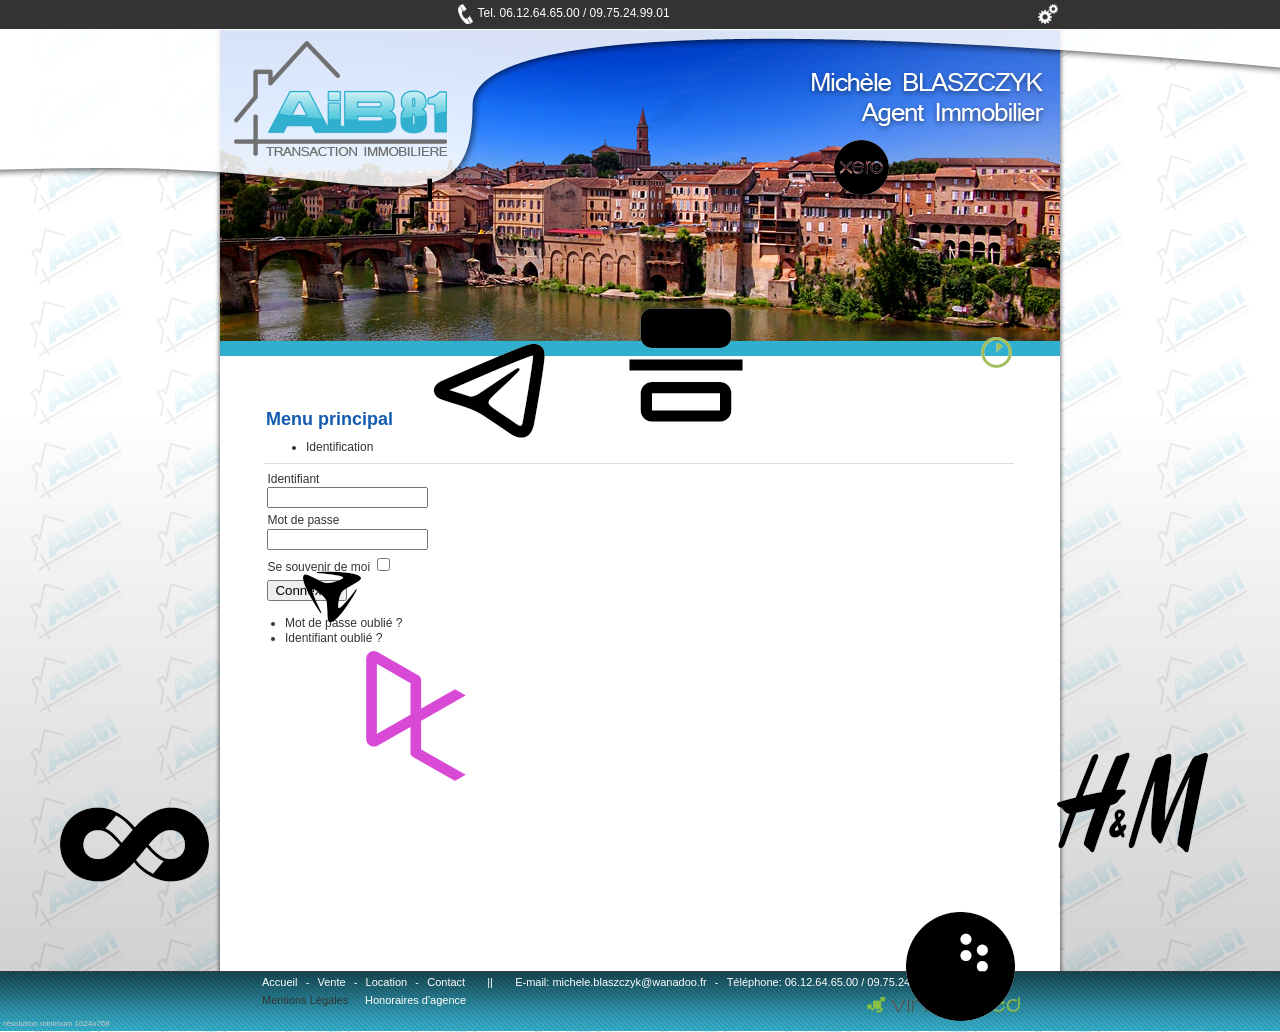 The height and width of the screenshot is (1032, 1280). Describe the element at coordinates (996, 352) in the screenshot. I see `indicates 25% progress or completion status` at that location.